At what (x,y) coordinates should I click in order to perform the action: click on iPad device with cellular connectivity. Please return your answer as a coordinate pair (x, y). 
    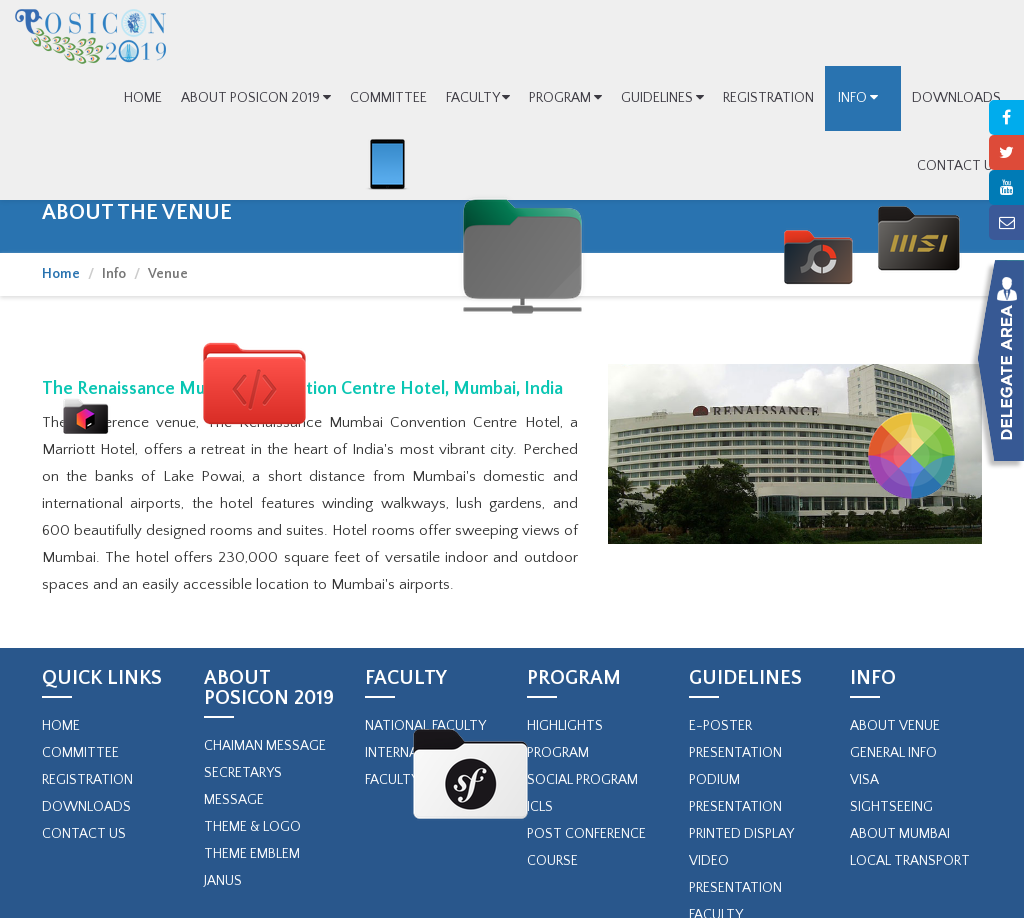
    Looking at the image, I should click on (387, 164).